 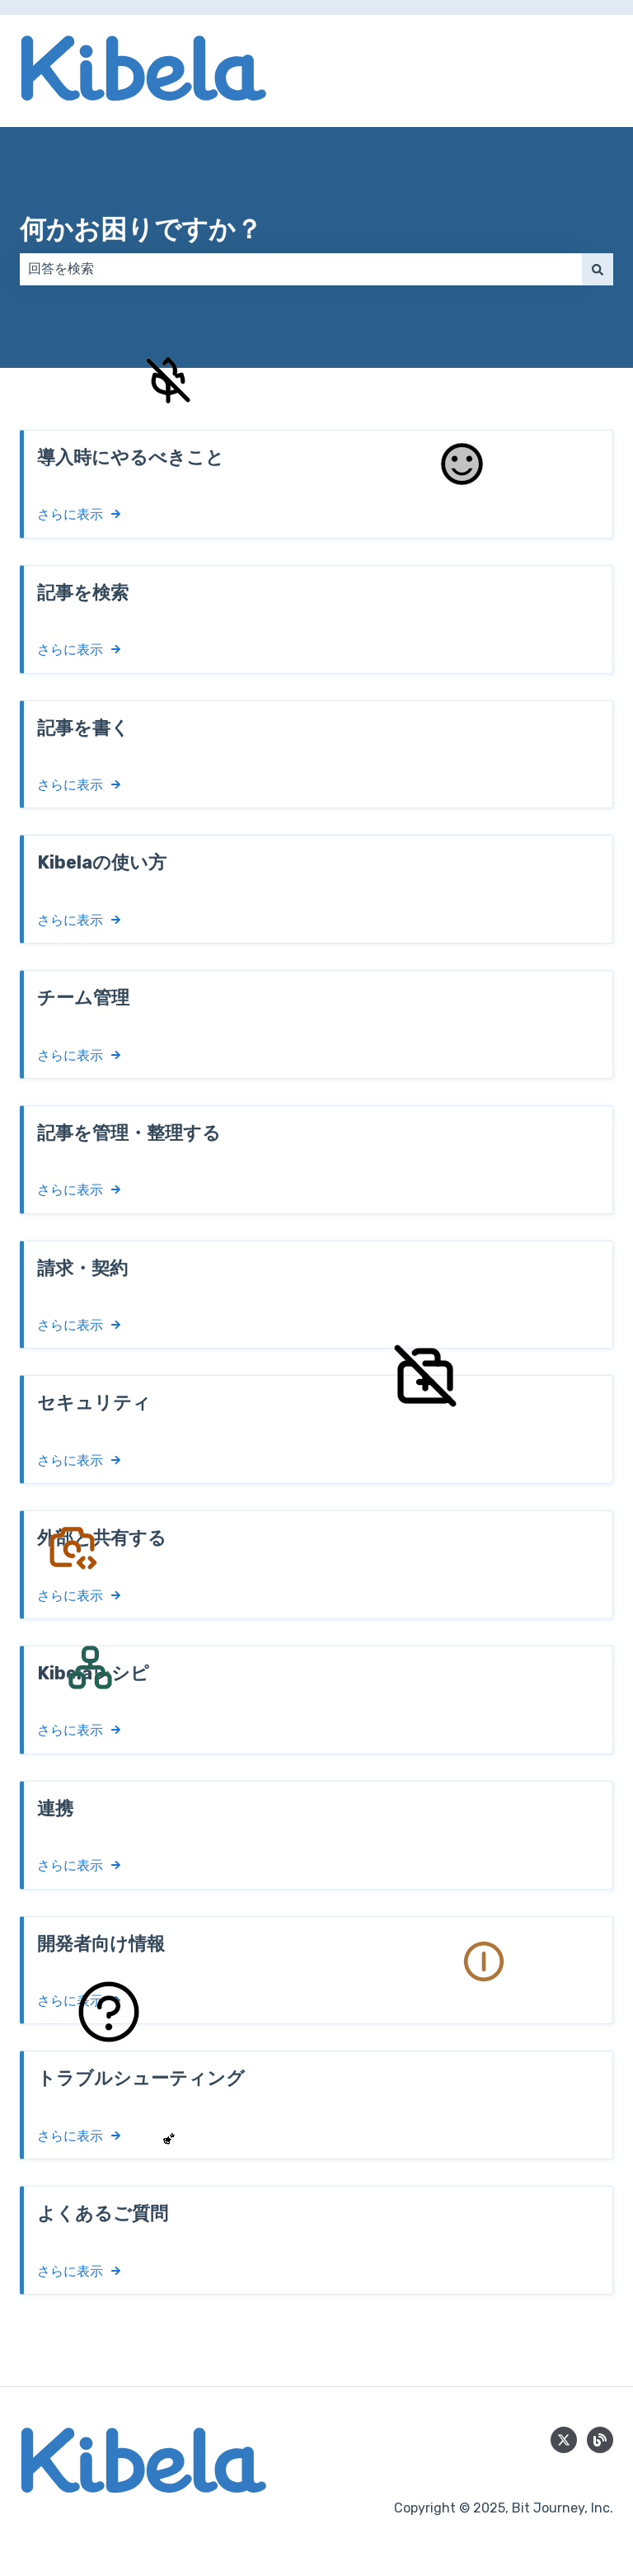 What do you see at coordinates (169, 2139) in the screenshot?
I see `access nature or outdoor-related emoji` at bounding box center [169, 2139].